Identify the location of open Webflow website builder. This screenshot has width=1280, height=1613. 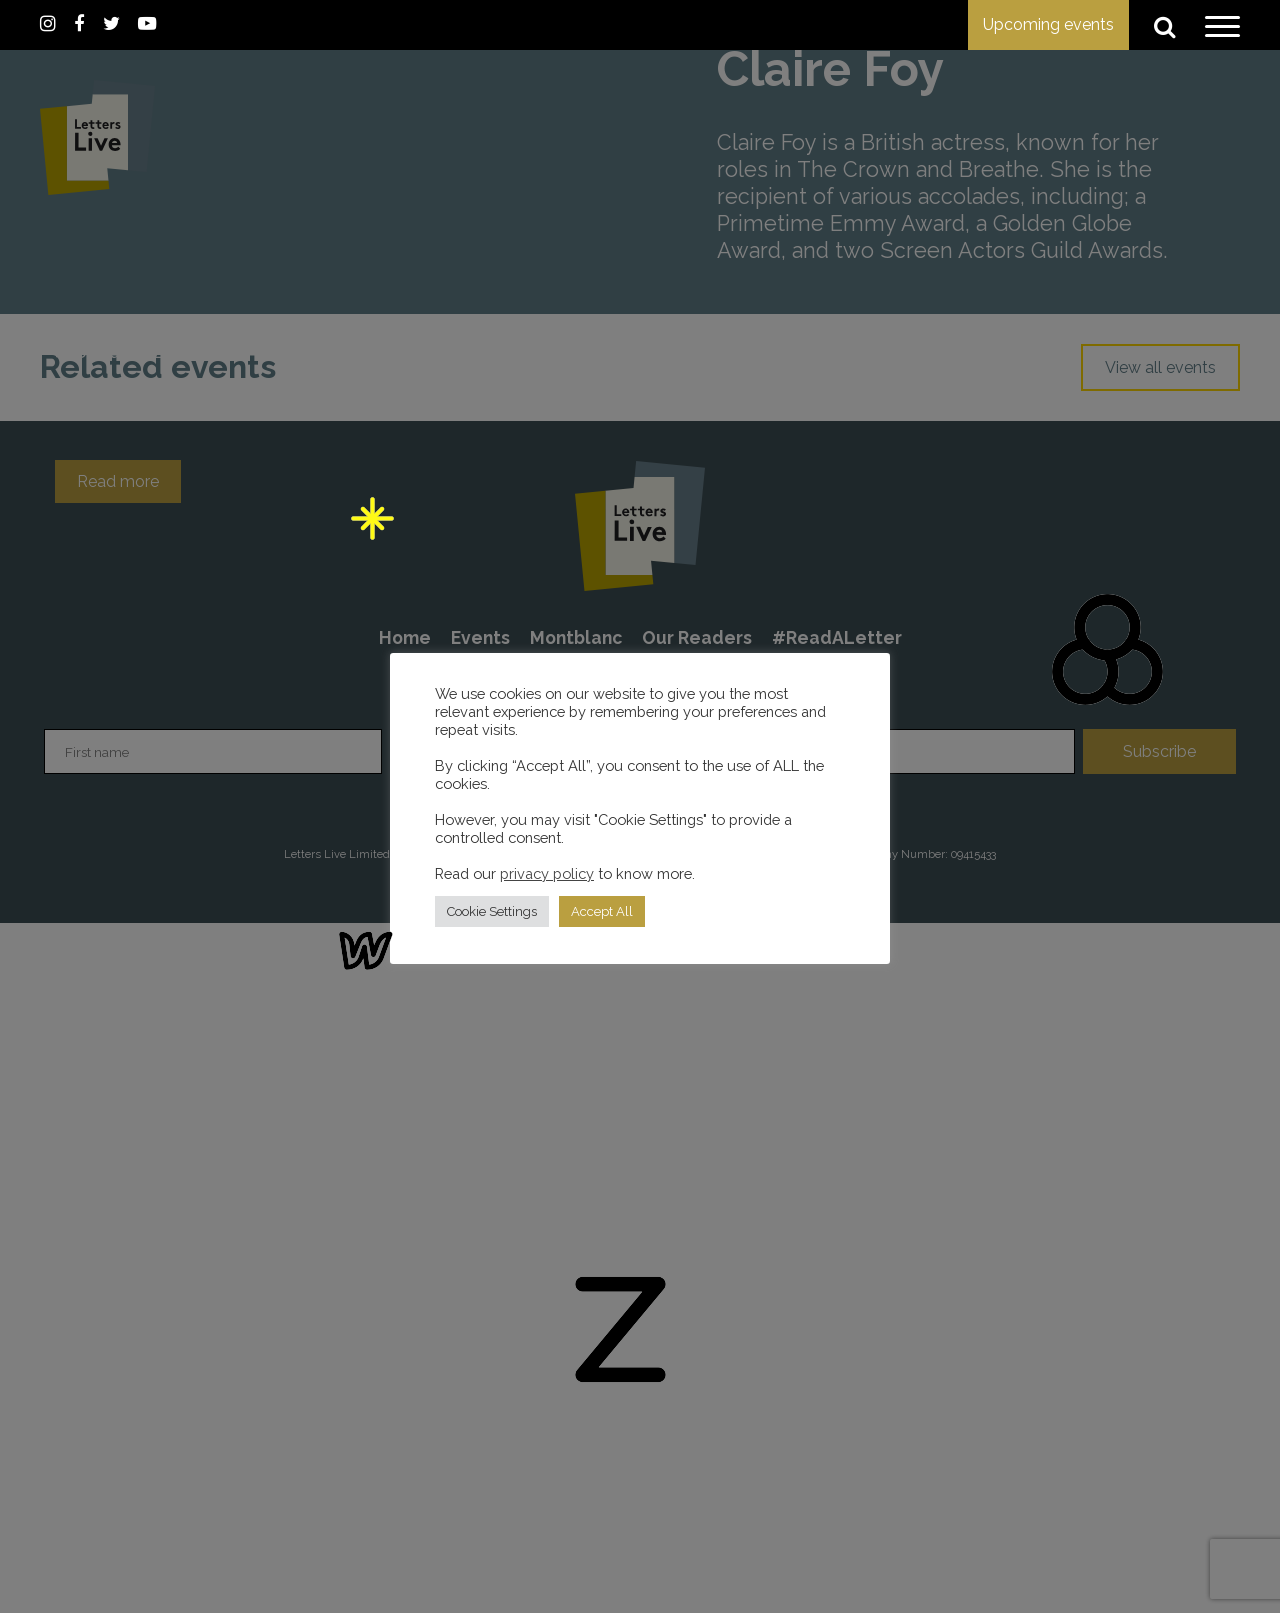
(364, 949).